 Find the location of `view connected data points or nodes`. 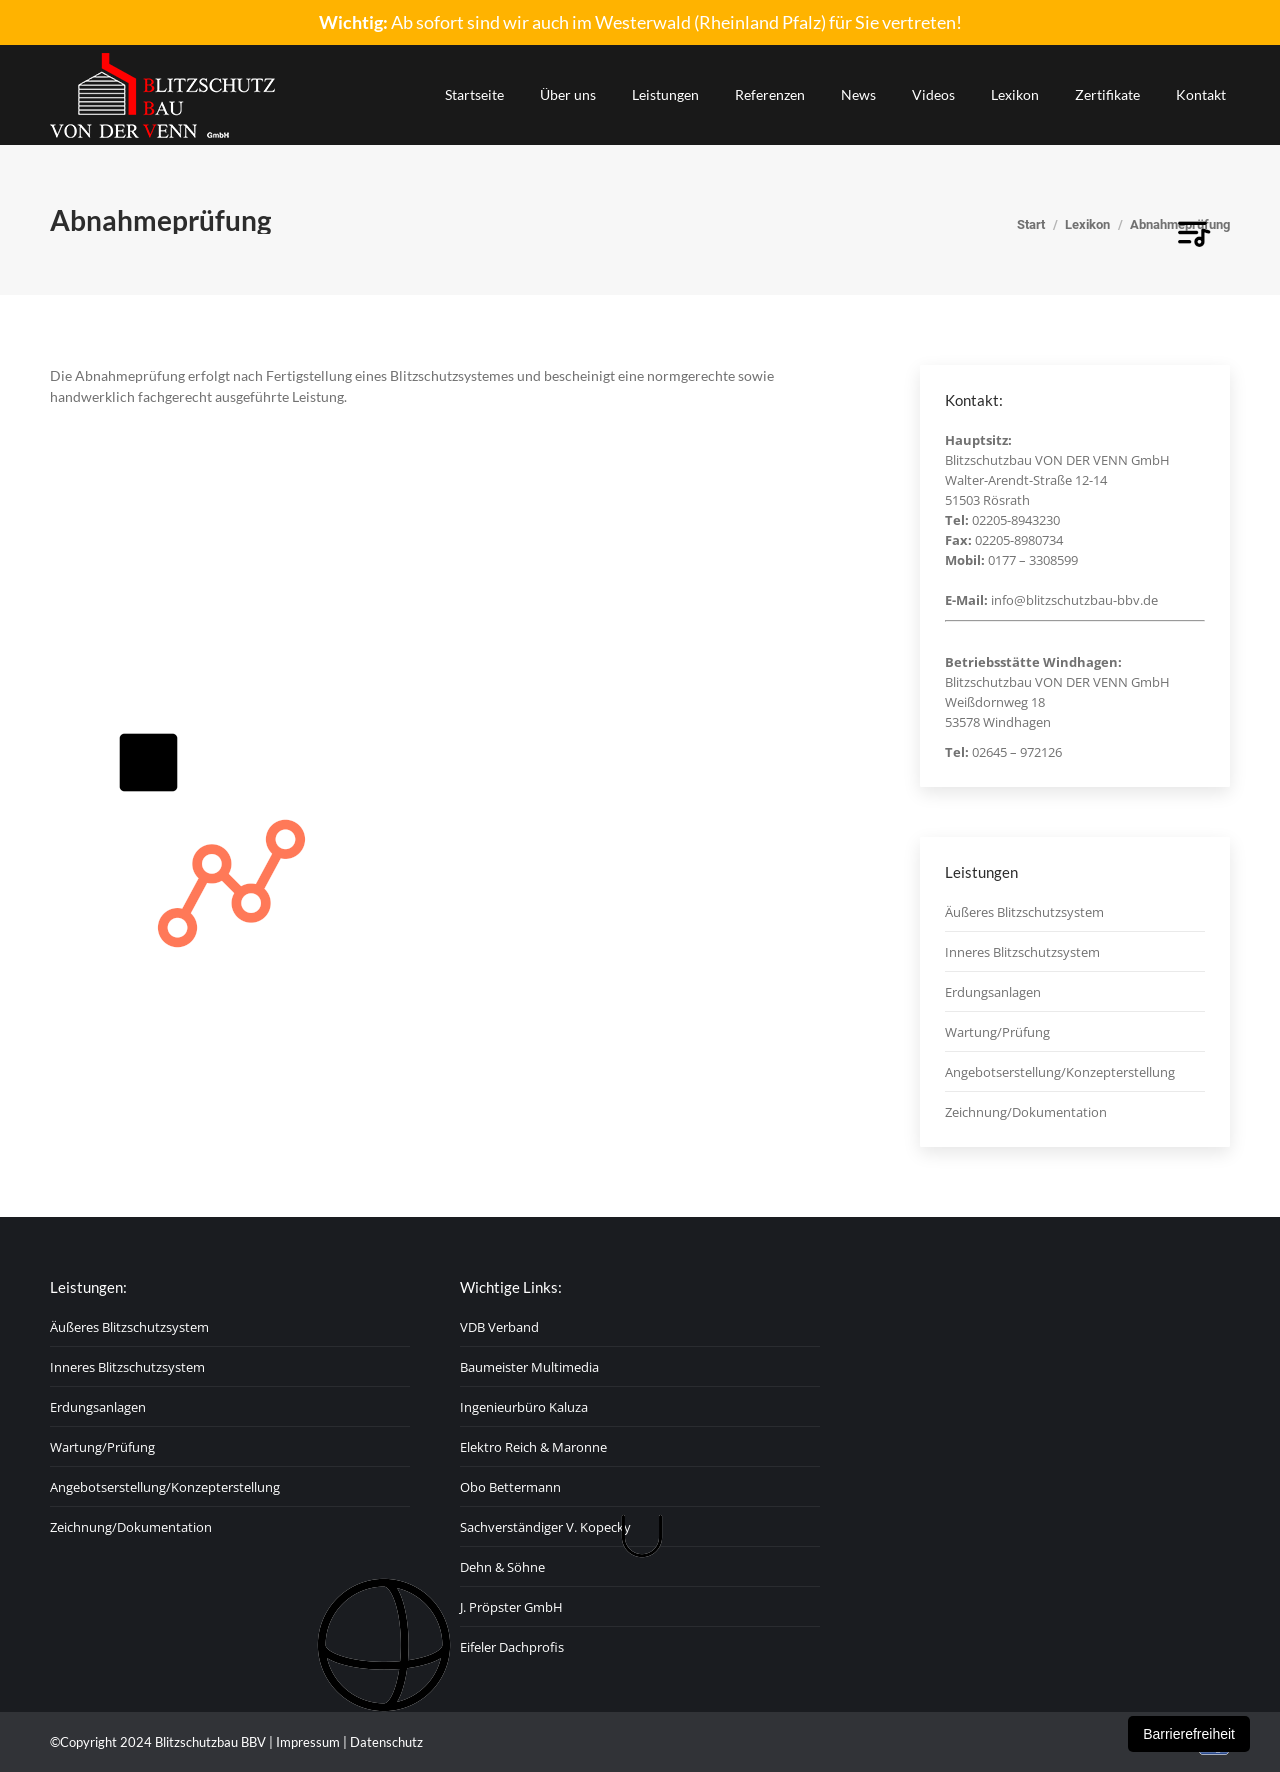

view connected data points or nodes is located at coordinates (231, 883).